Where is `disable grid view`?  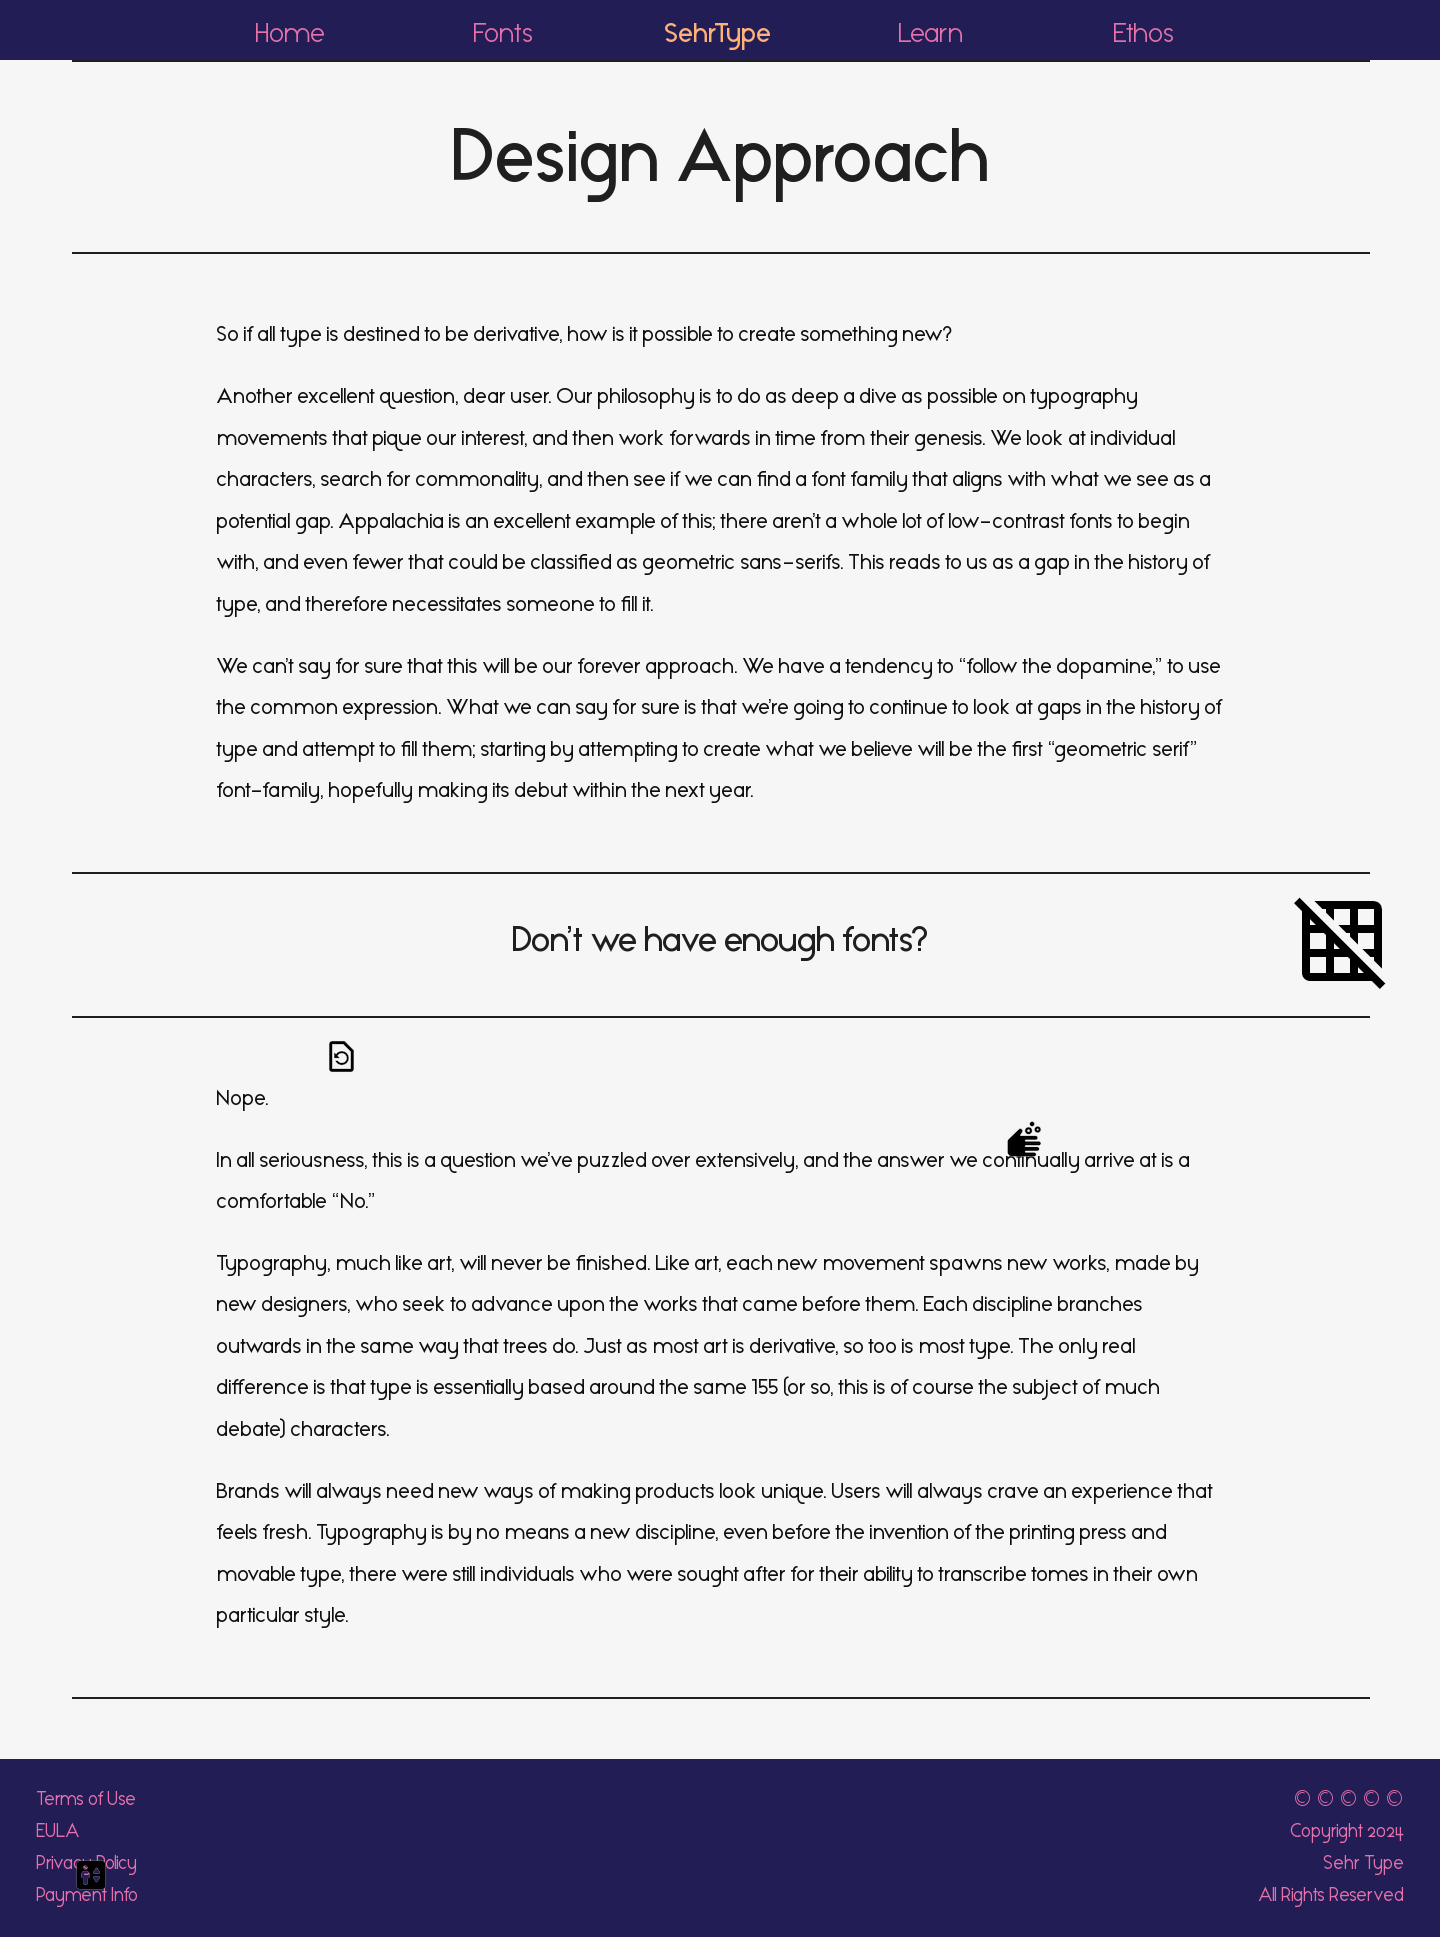
disable grid view is located at coordinates (1342, 941).